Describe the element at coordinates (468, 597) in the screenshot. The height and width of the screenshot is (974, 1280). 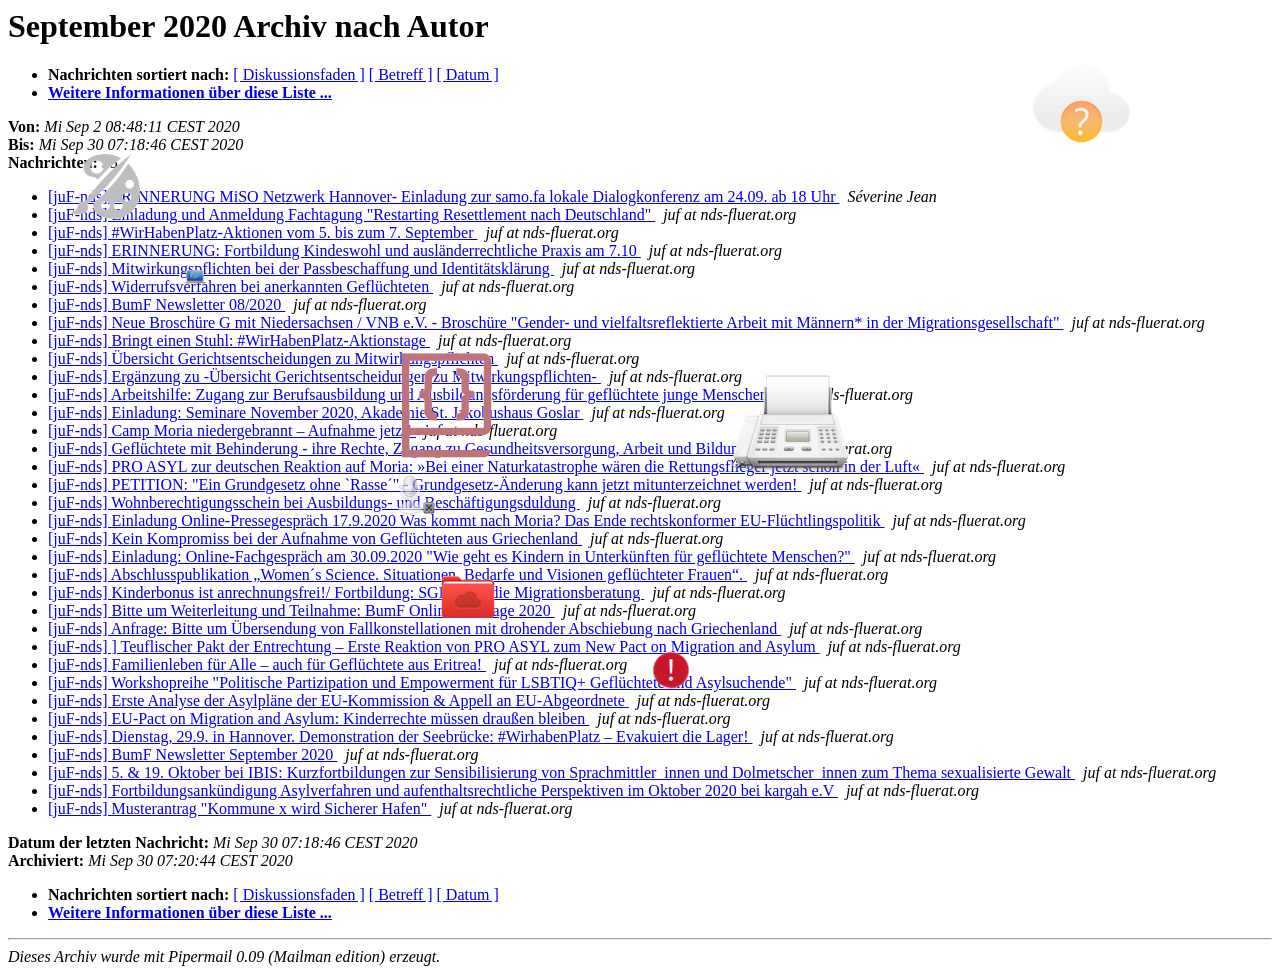
I see `access cloud-synced files and folders` at that location.